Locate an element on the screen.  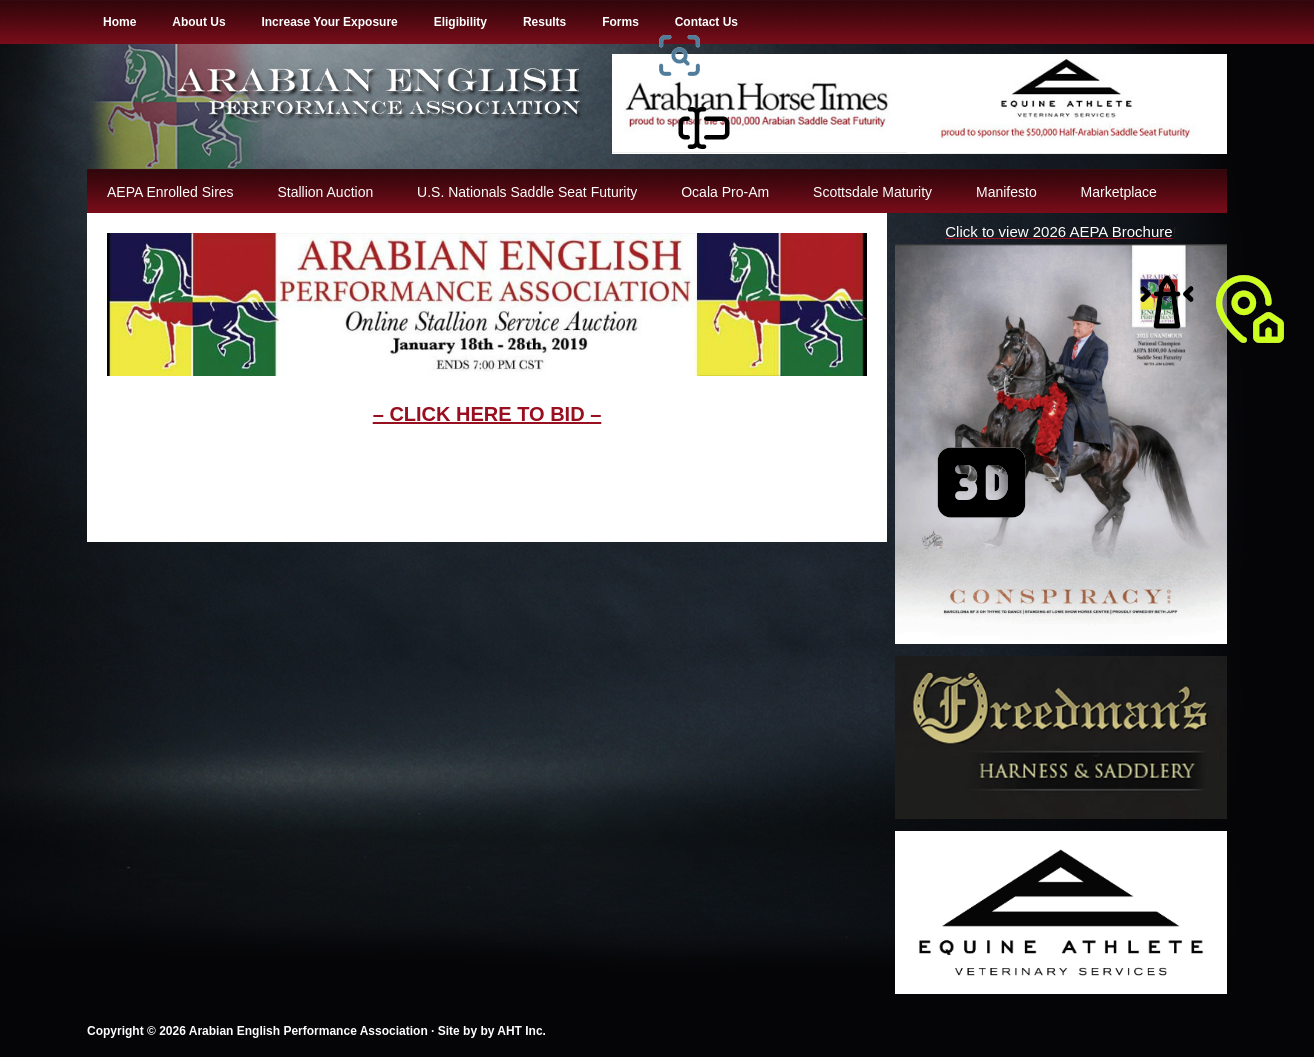
view home location on map is located at coordinates (1250, 309).